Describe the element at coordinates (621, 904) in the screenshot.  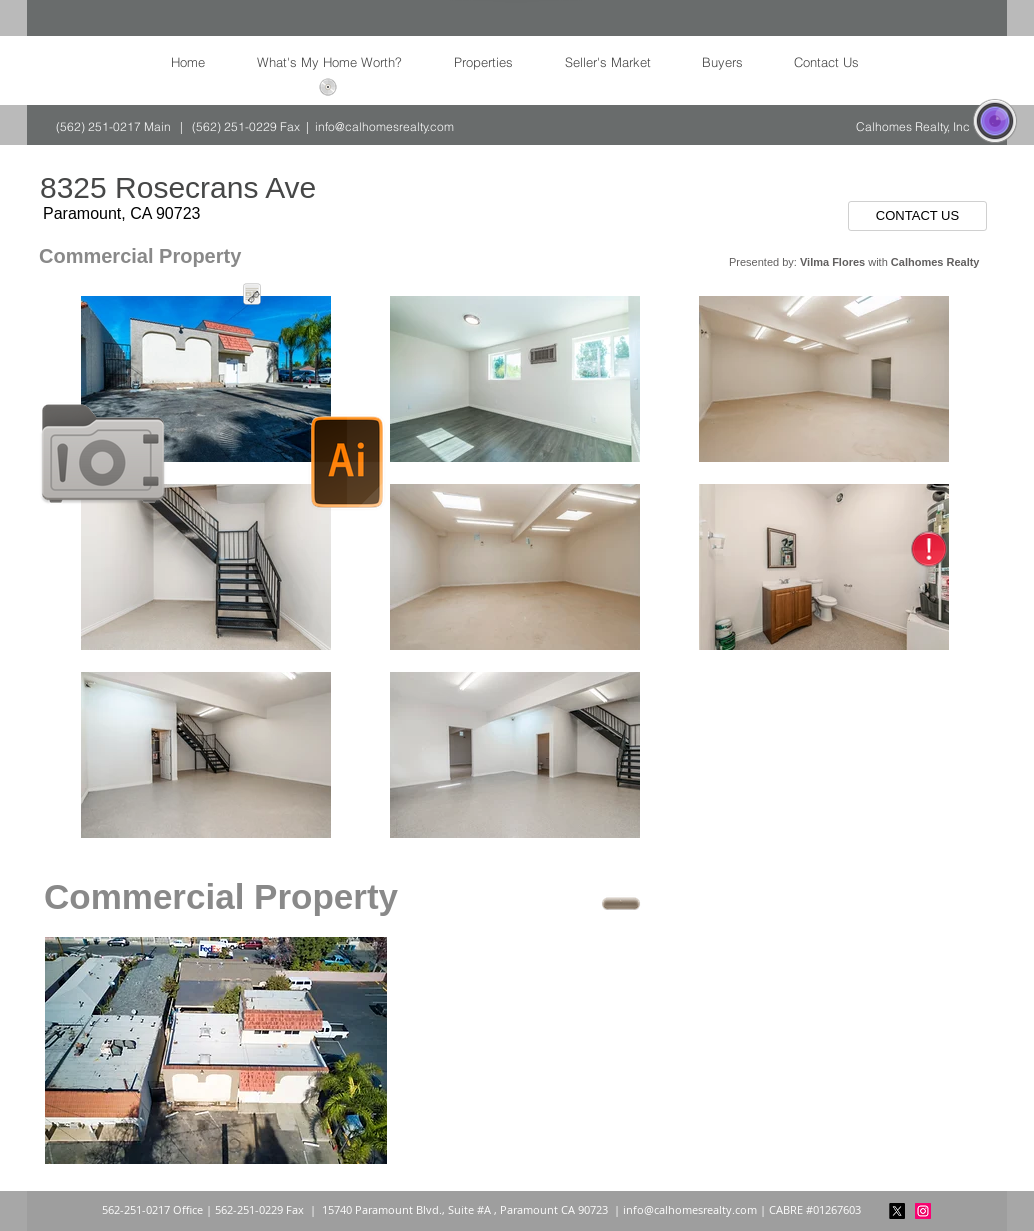
I see `beats pill speaker in champagne color` at that location.